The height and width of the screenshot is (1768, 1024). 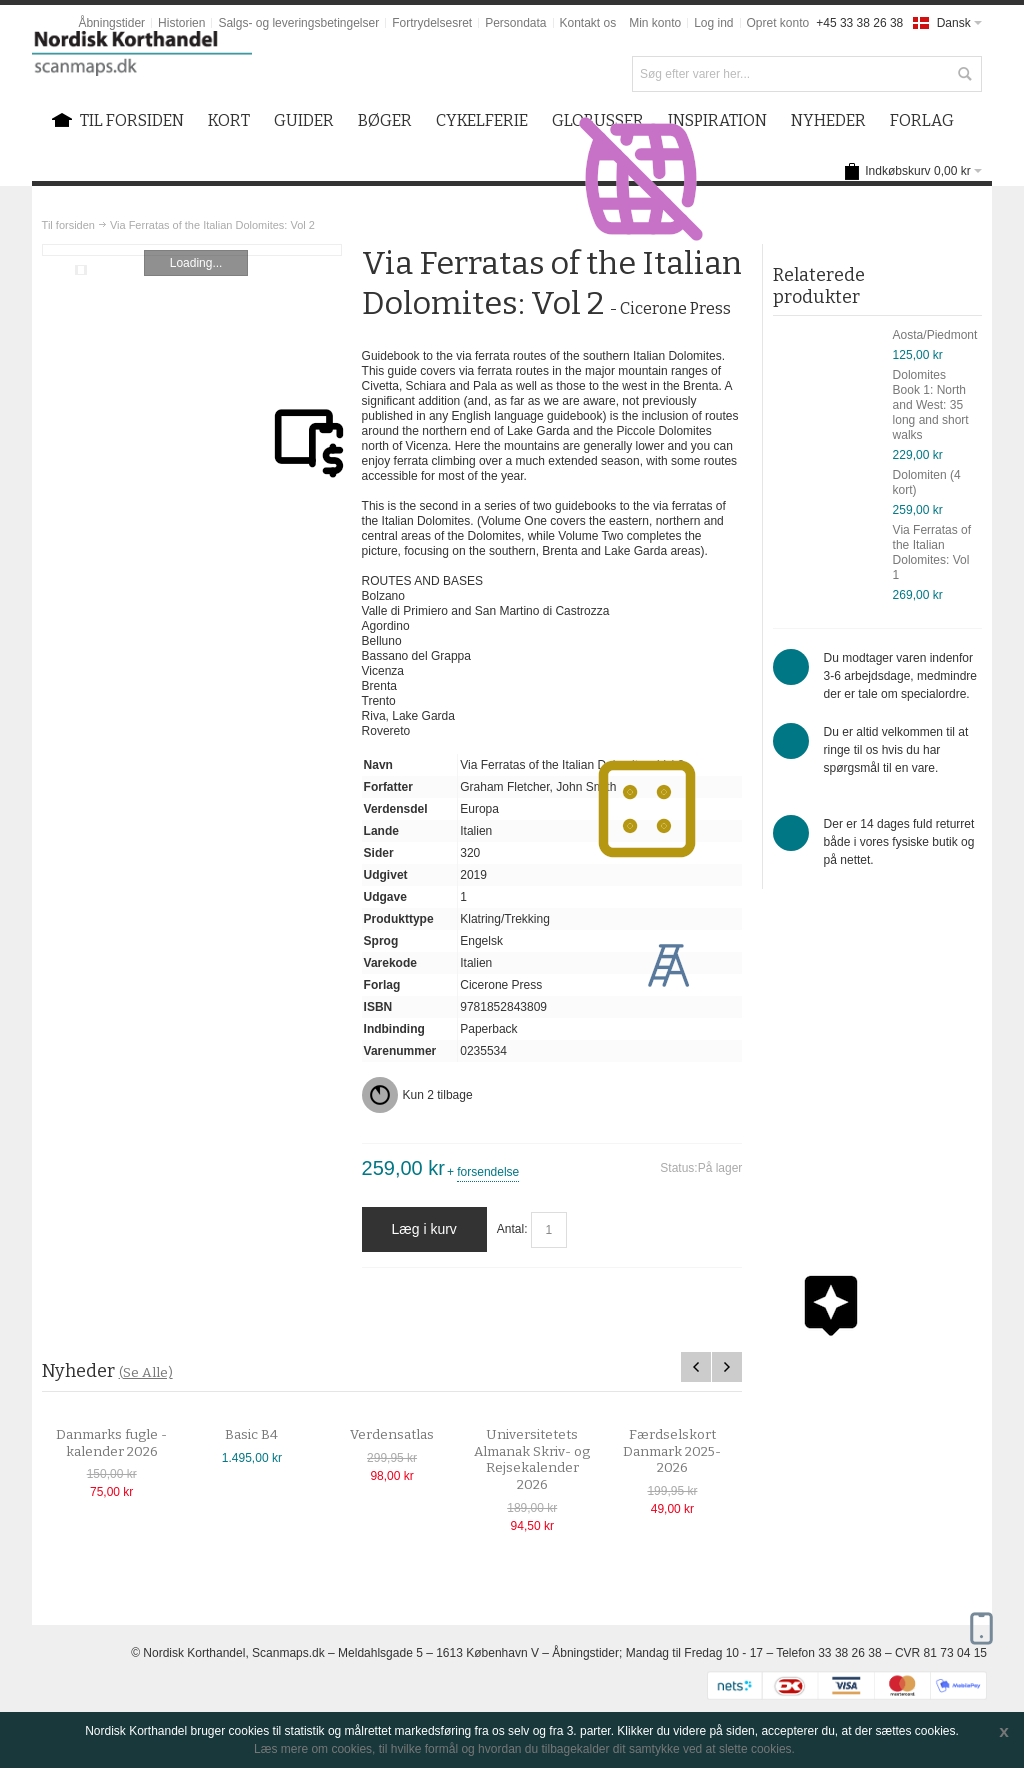 What do you see at coordinates (309, 440) in the screenshot?
I see `manage device payment or subscription` at bounding box center [309, 440].